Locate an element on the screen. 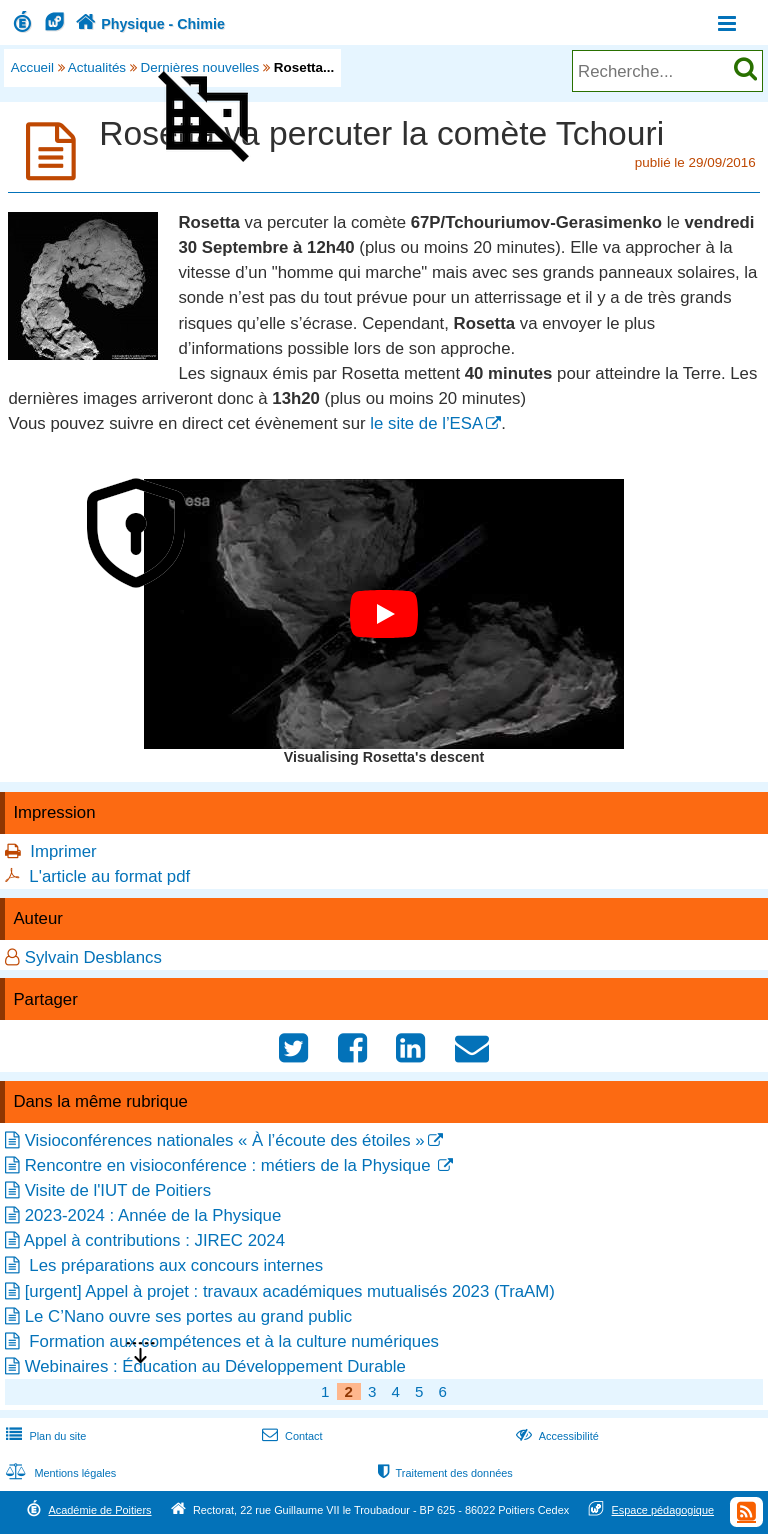 The height and width of the screenshot is (1534, 768). indicates secure or encrypted content is located at coordinates (136, 534).